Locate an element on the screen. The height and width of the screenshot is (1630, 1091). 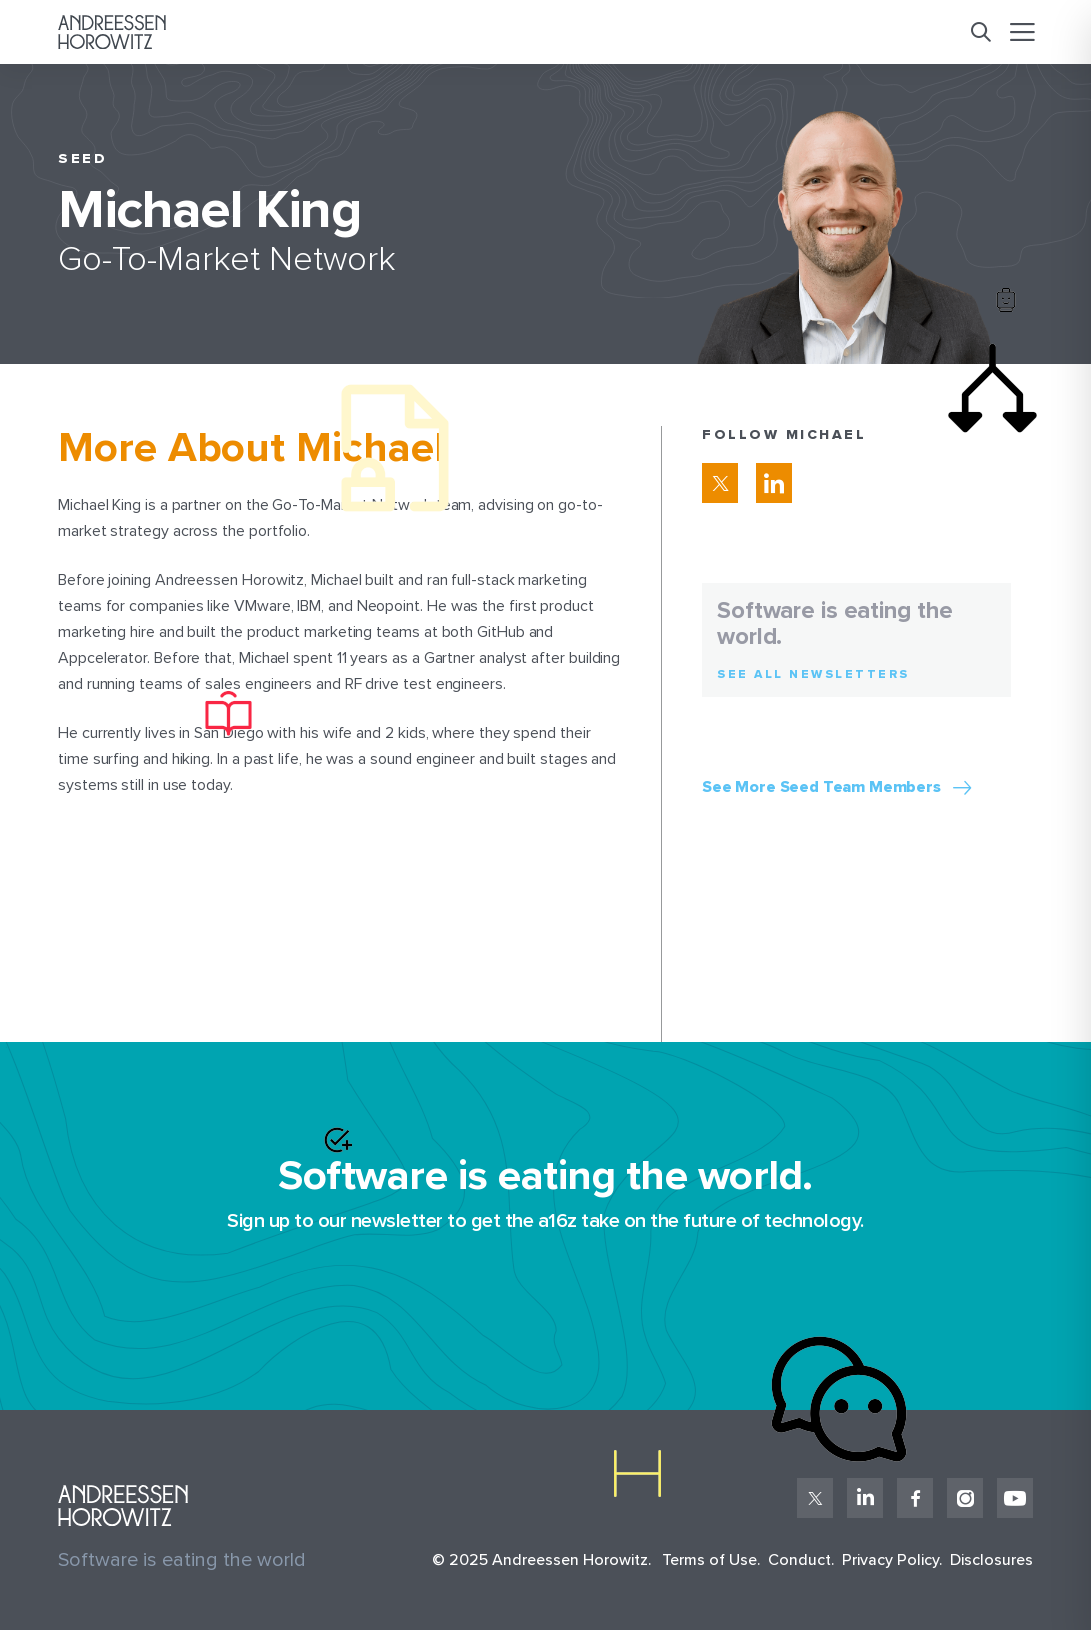
format text as a heading is located at coordinates (637, 1473).